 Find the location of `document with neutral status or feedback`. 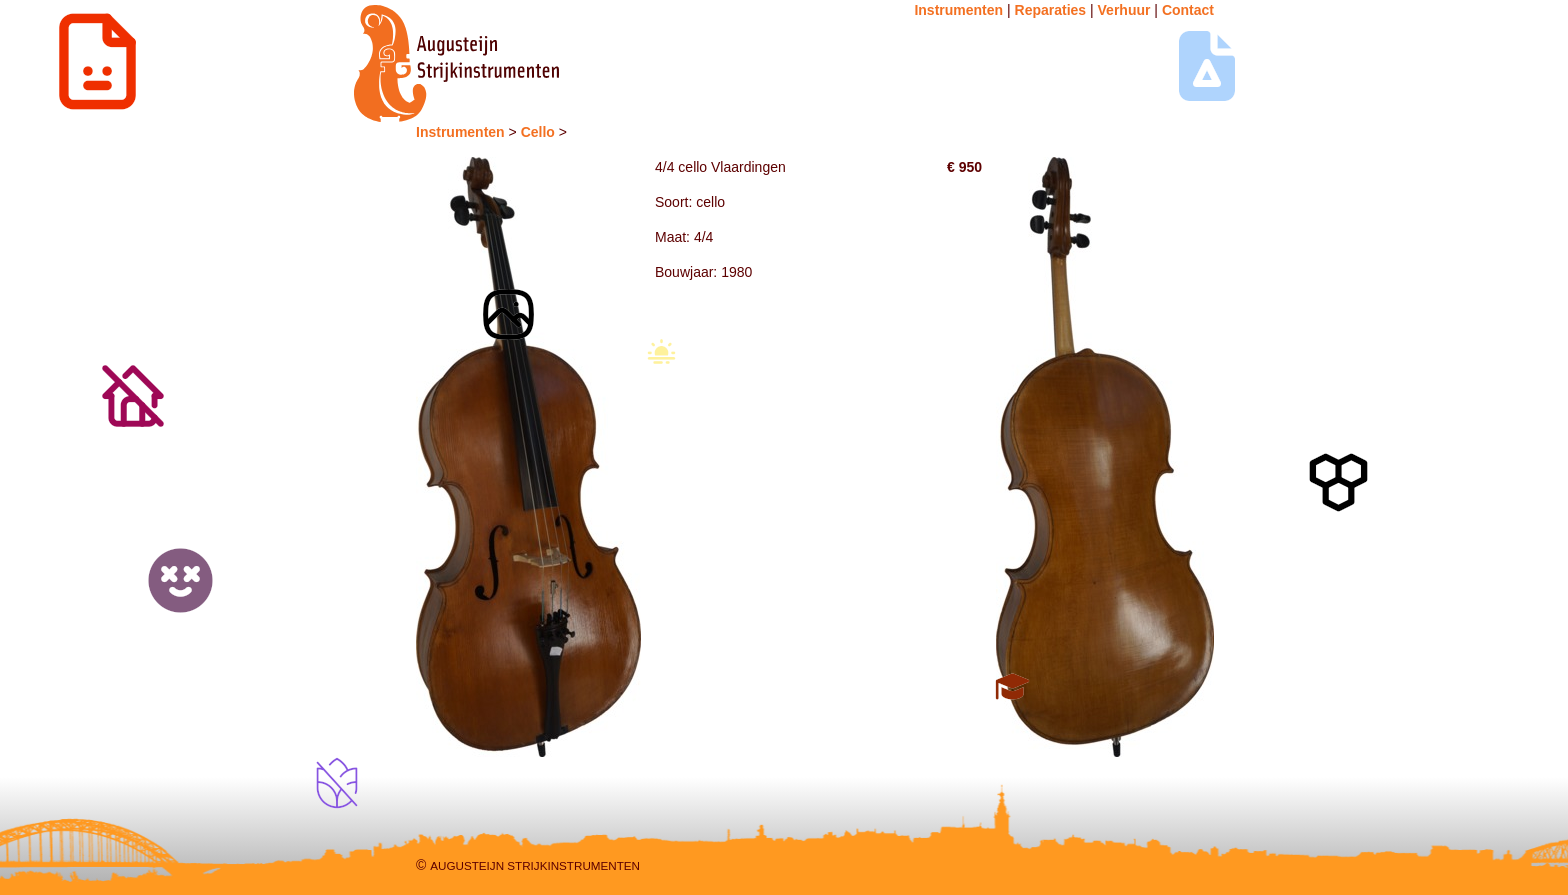

document with neutral status or feedback is located at coordinates (97, 61).